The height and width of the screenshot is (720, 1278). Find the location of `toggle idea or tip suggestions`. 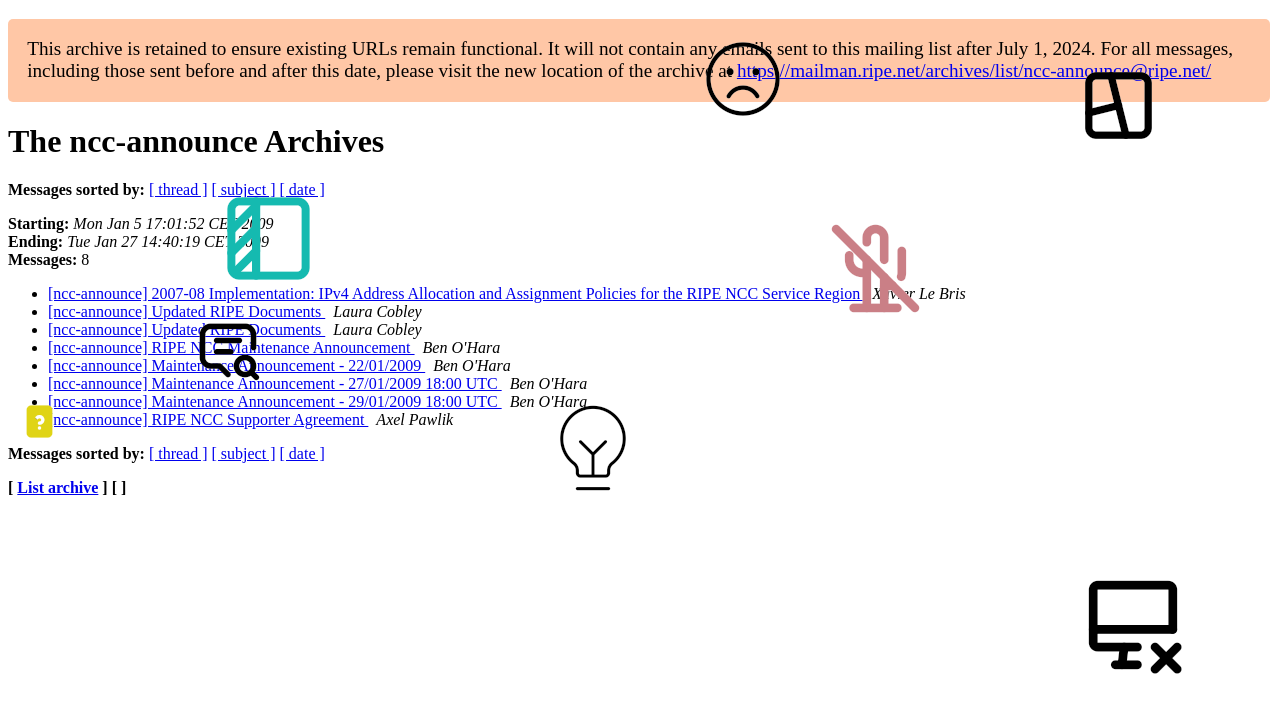

toggle idea or tip suggestions is located at coordinates (593, 448).